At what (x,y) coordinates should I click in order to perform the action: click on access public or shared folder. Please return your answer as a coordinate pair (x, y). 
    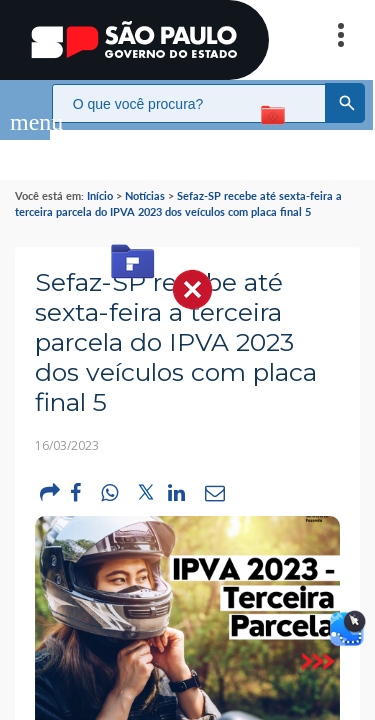
    Looking at the image, I should click on (273, 115).